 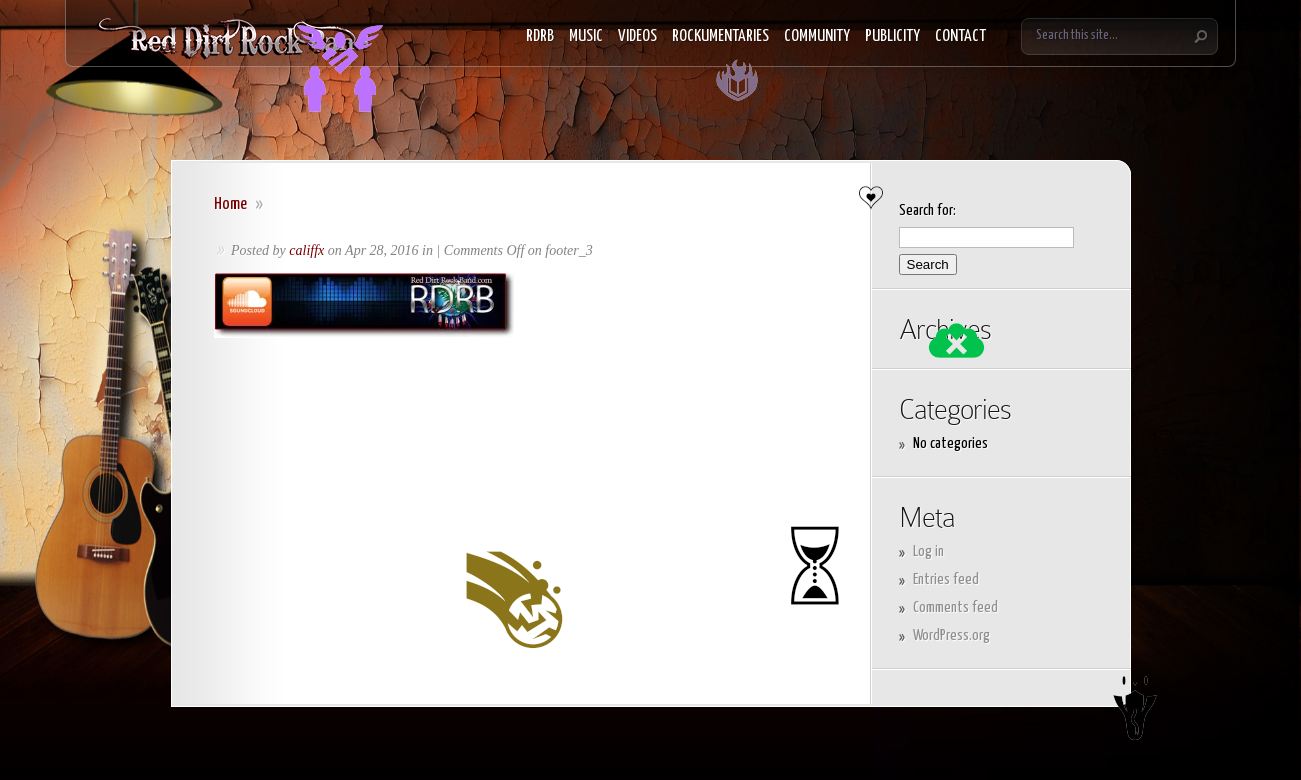 I want to click on indicates an unstable or volatile attack in-game, so click(x=514, y=599).